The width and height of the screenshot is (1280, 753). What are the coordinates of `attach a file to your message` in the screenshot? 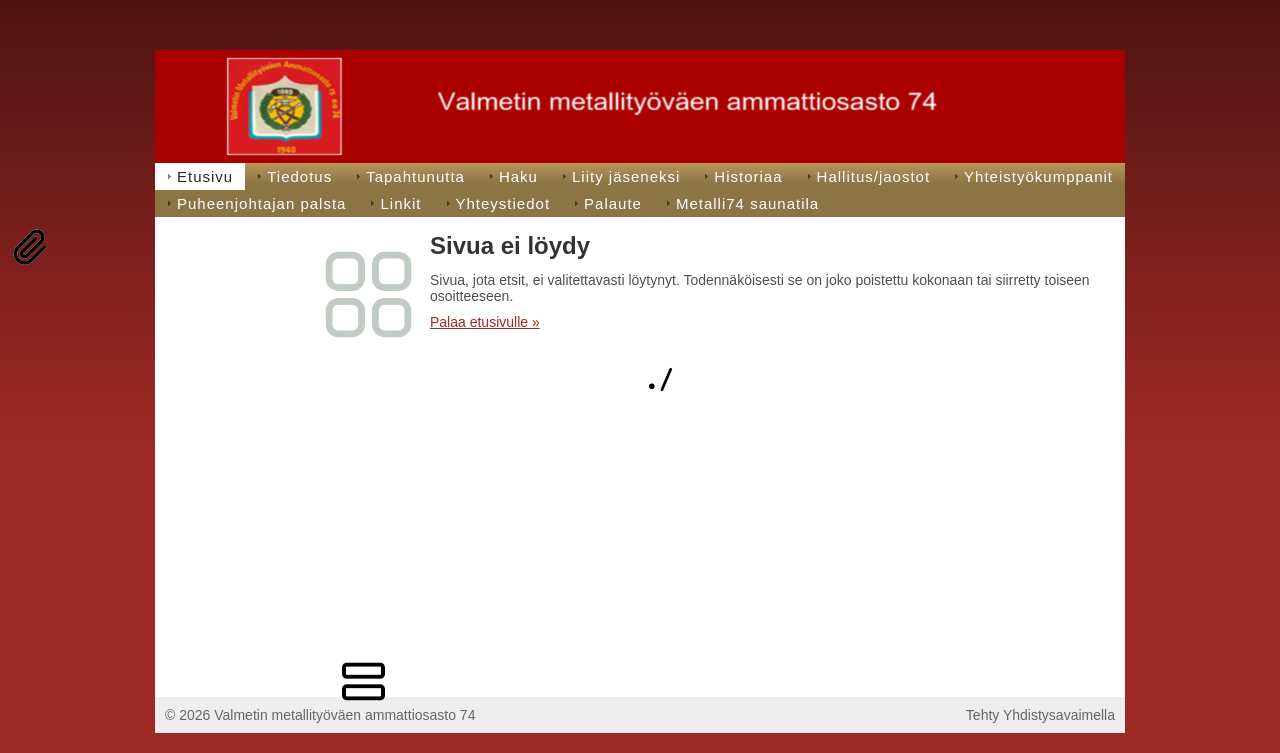 It's located at (29, 246).